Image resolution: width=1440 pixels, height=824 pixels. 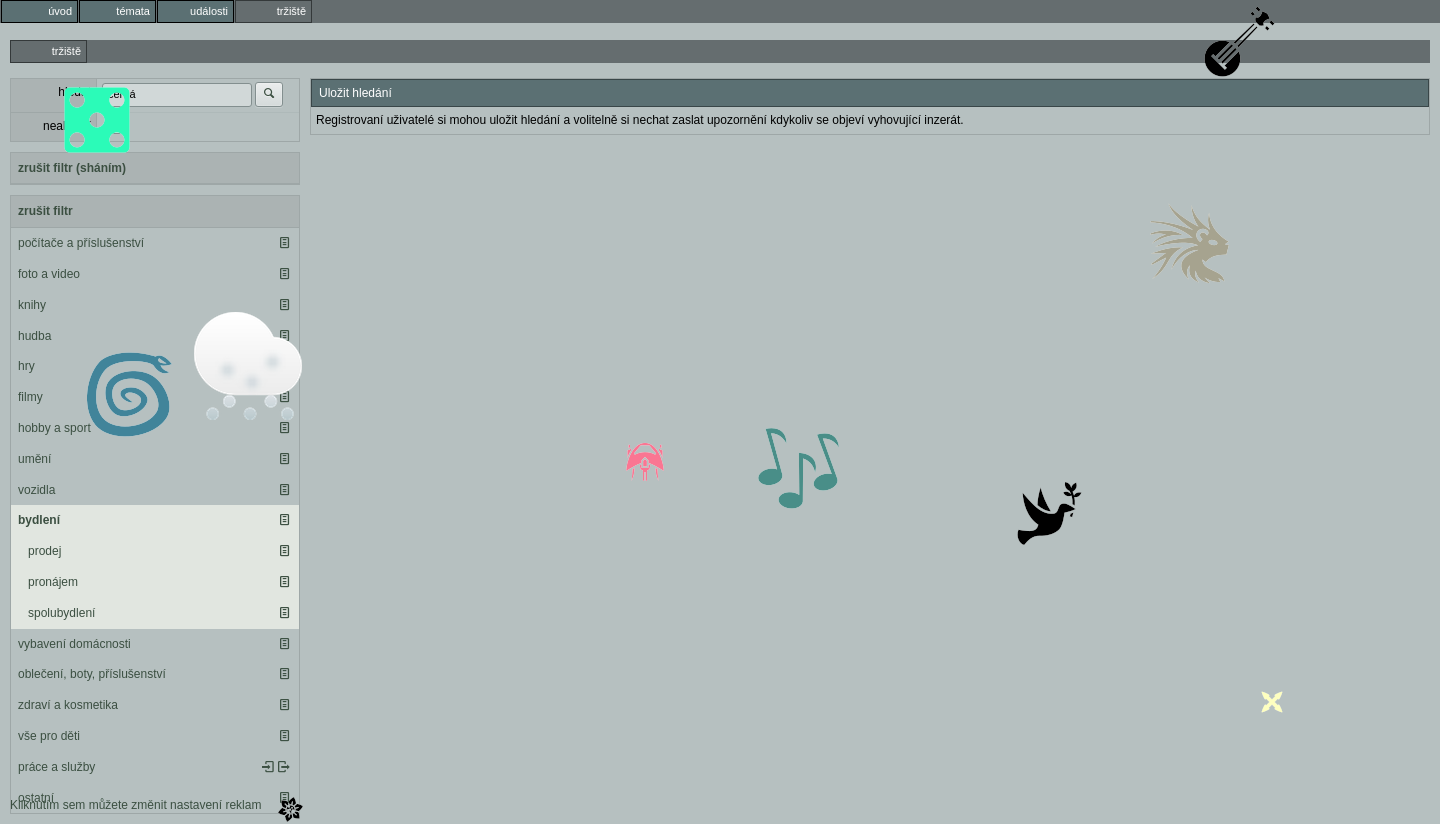 What do you see at coordinates (290, 809) in the screenshot?
I see `decorative flower element for game UI` at bounding box center [290, 809].